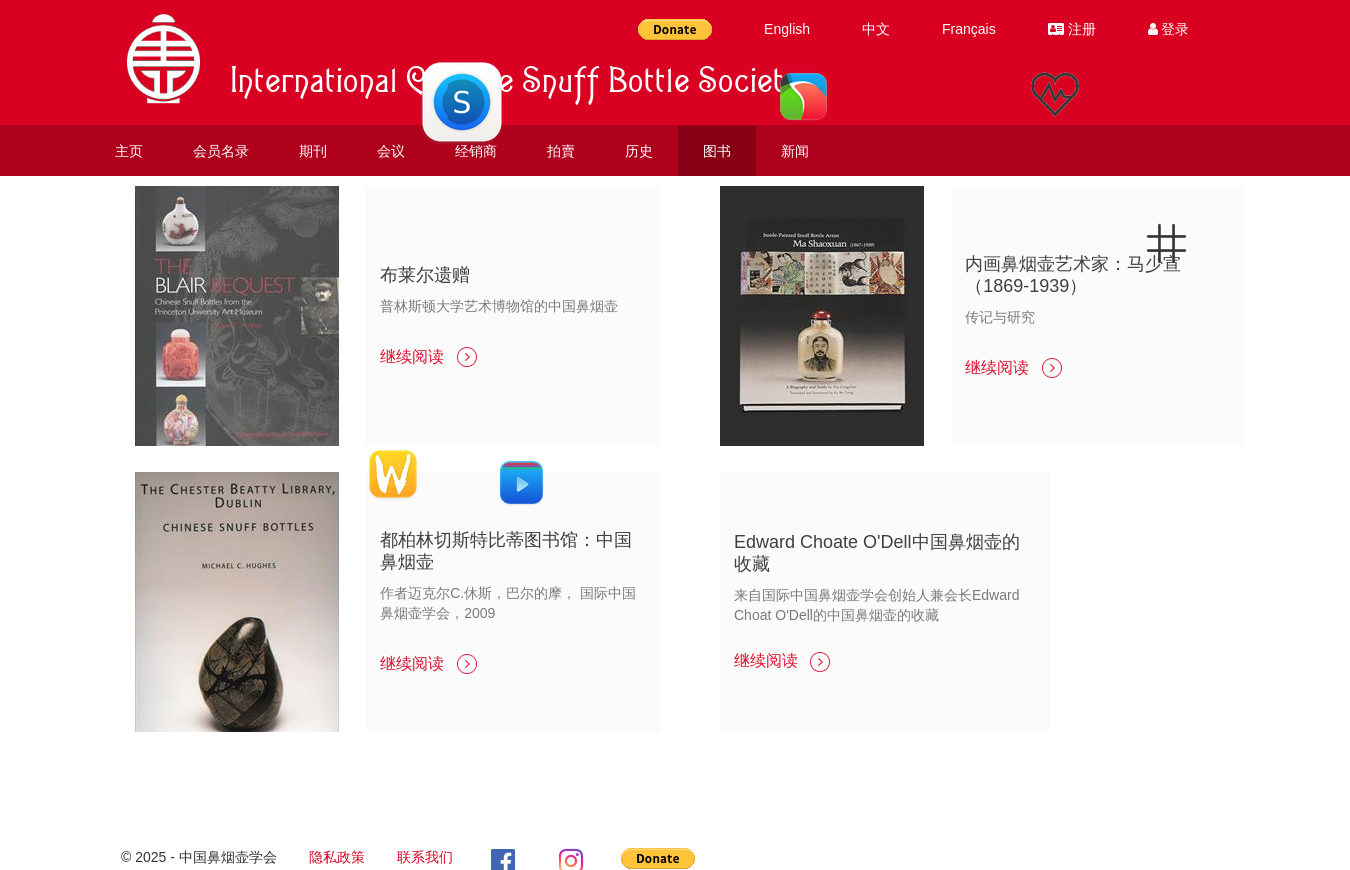  I want to click on open sudoku puzzle game, so click(1166, 243).